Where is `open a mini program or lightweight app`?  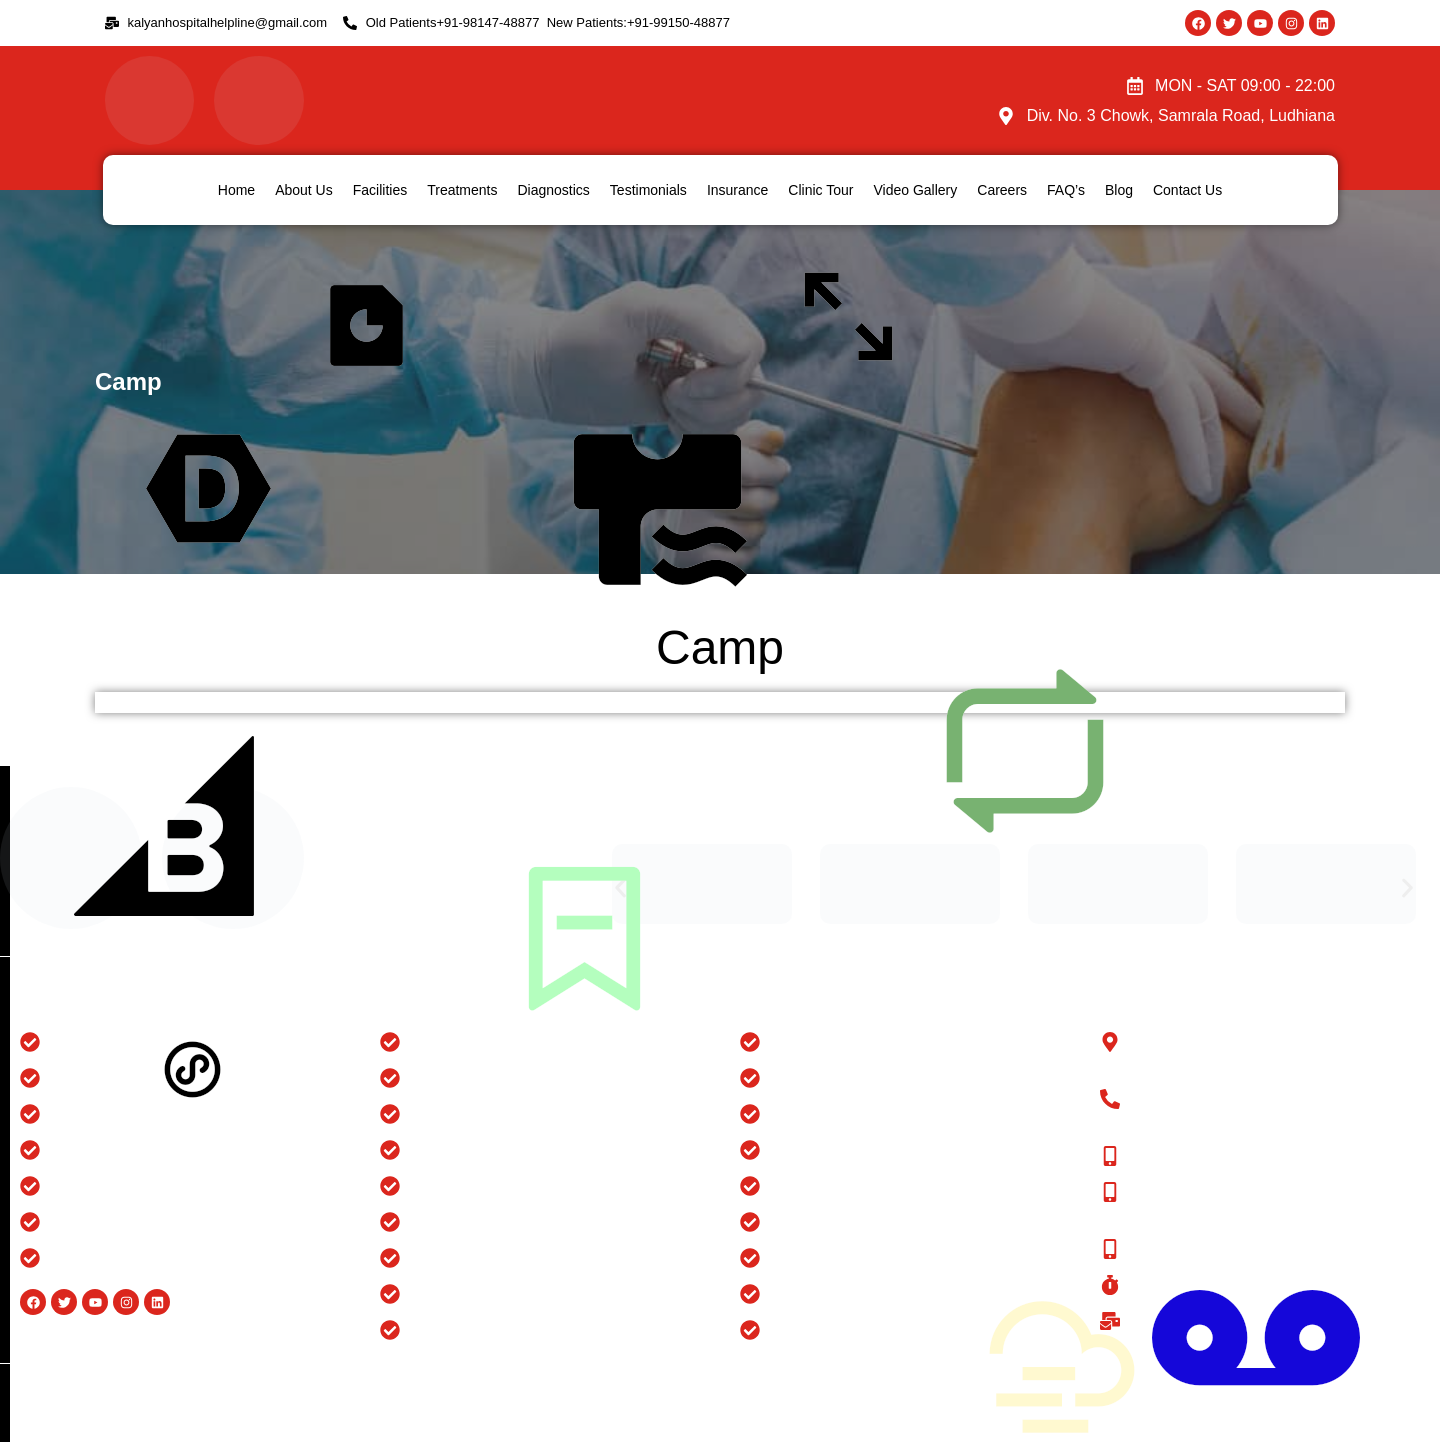
open a mini program or lightweight app is located at coordinates (192, 1069).